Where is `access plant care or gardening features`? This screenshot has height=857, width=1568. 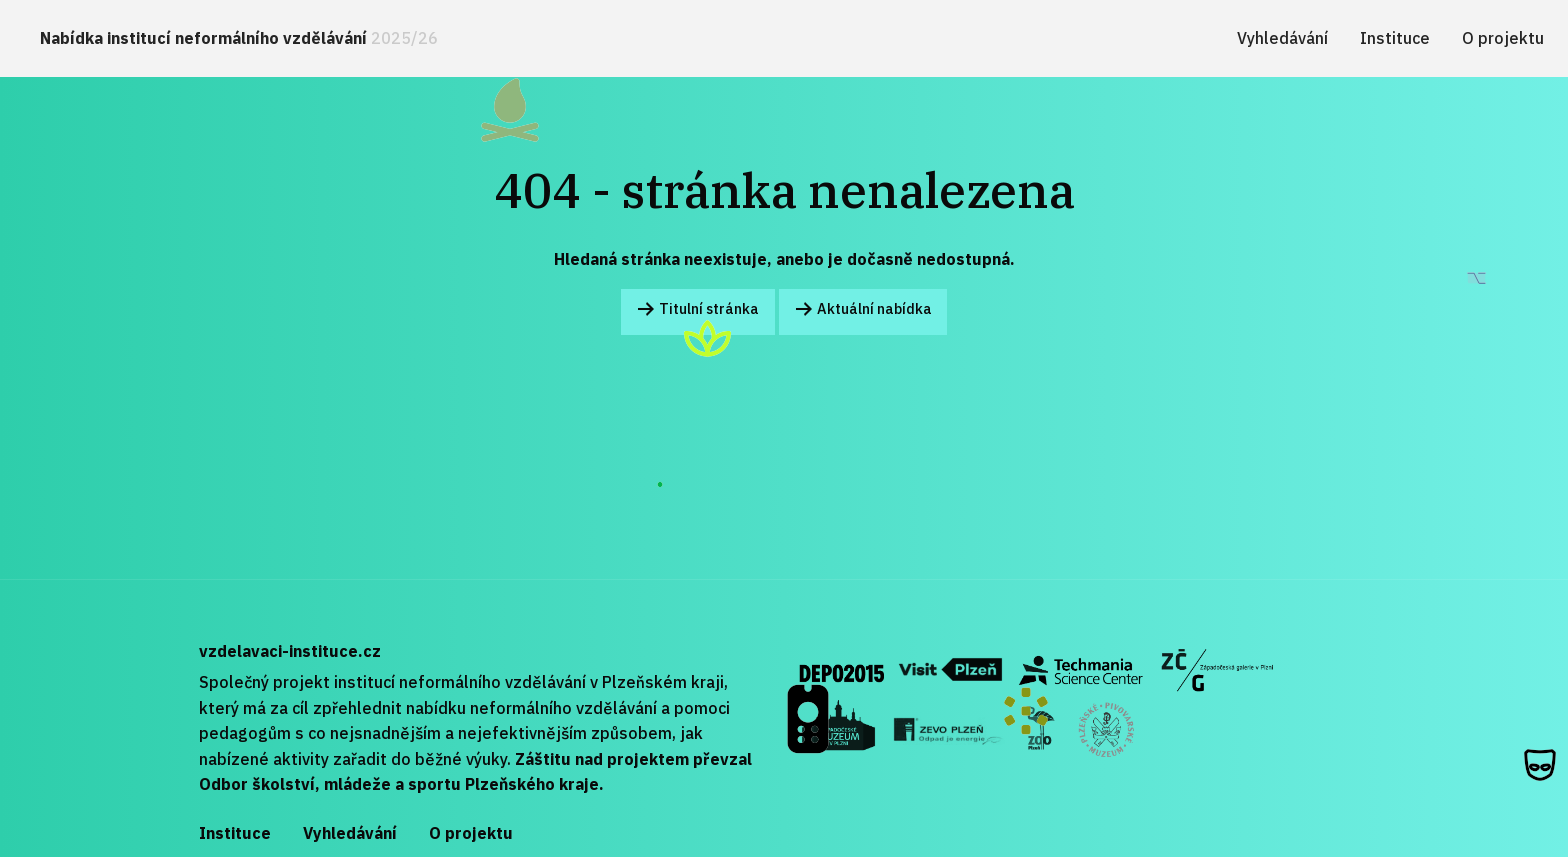 access plant care or gardening features is located at coordinates (707, 339).